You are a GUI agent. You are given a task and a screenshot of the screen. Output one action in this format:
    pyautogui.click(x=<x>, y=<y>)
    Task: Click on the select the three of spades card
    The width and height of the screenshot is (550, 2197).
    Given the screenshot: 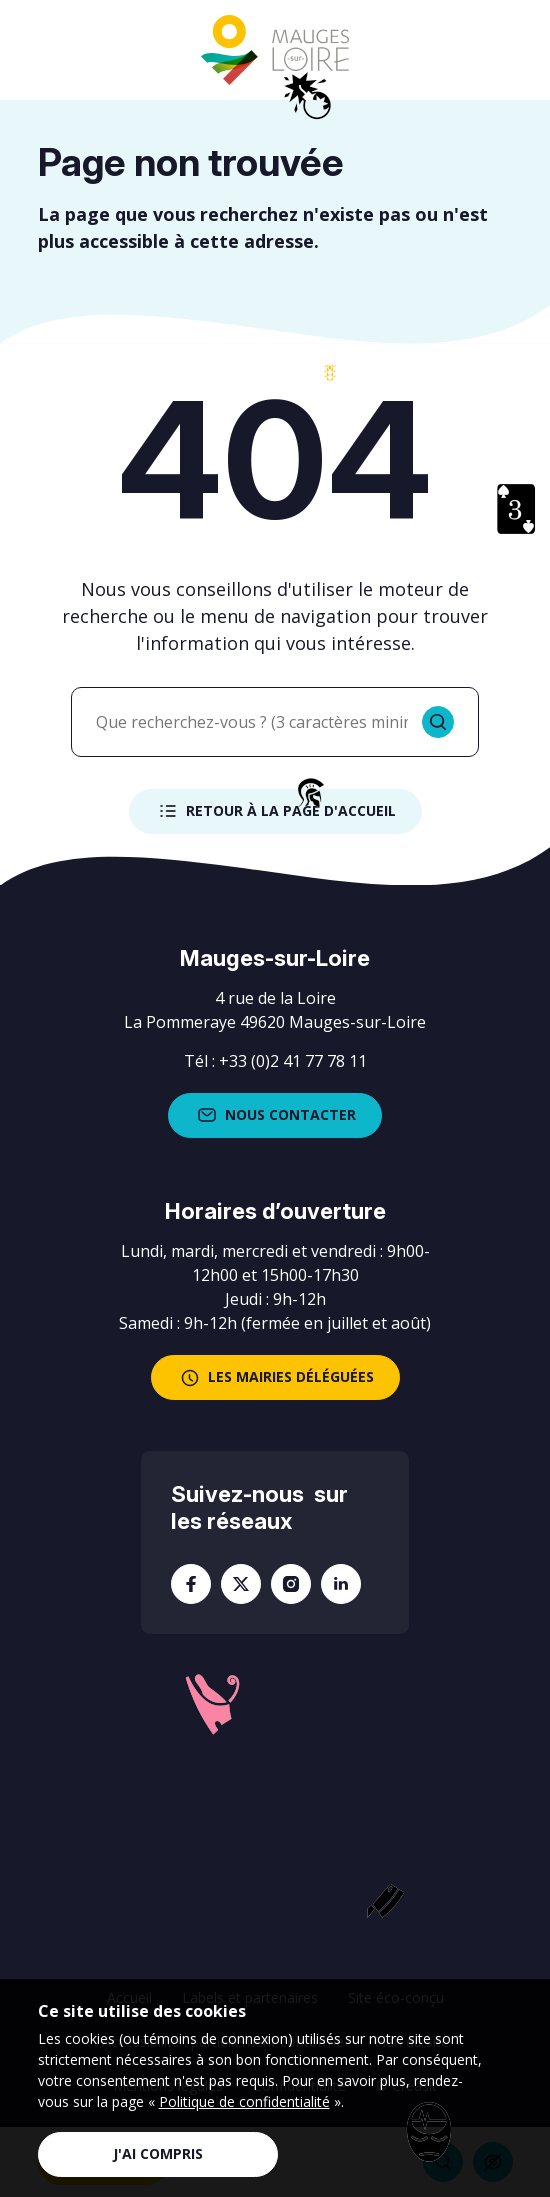 What is the action you would take?
    pyautogui.click(x=516, y=509)
    